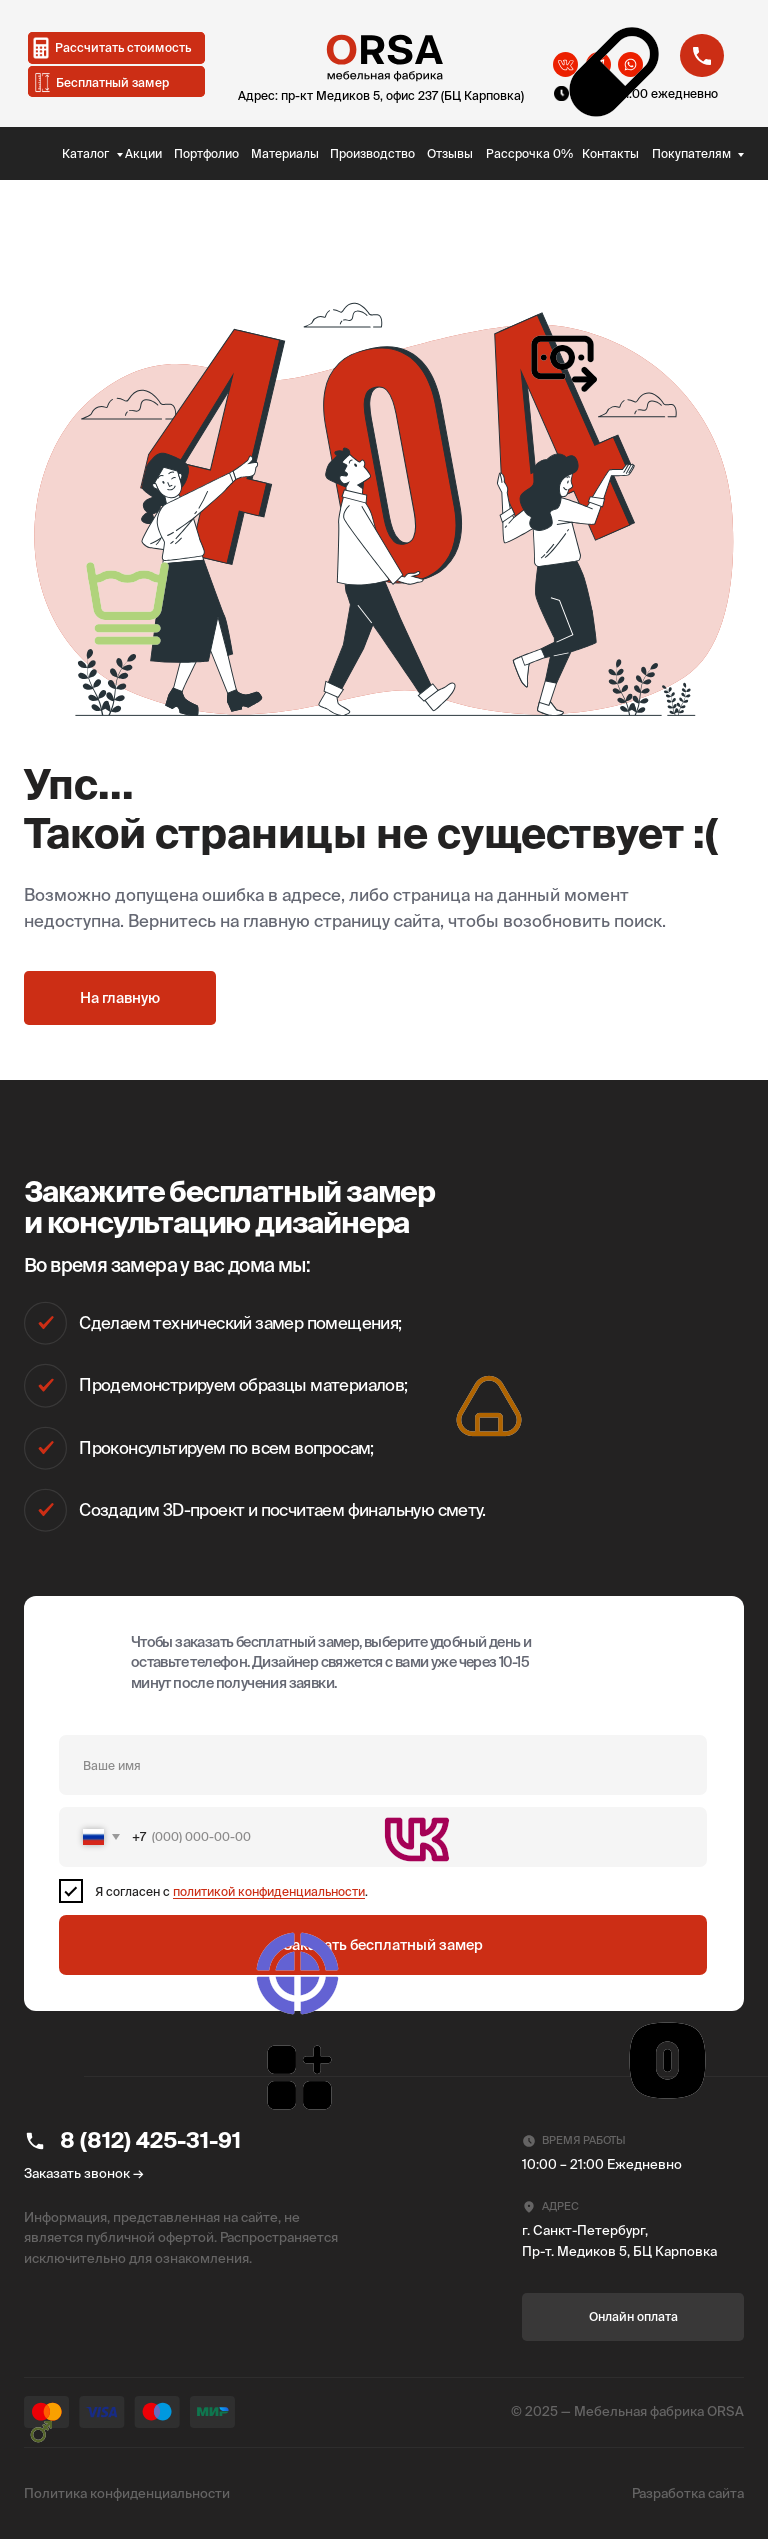 The height and width of the screenshot is (2539, 768). What do you see at coordinates (417, 1838) in the screenshot?
I see `open VK social network` at bounding box center [417, 1838].